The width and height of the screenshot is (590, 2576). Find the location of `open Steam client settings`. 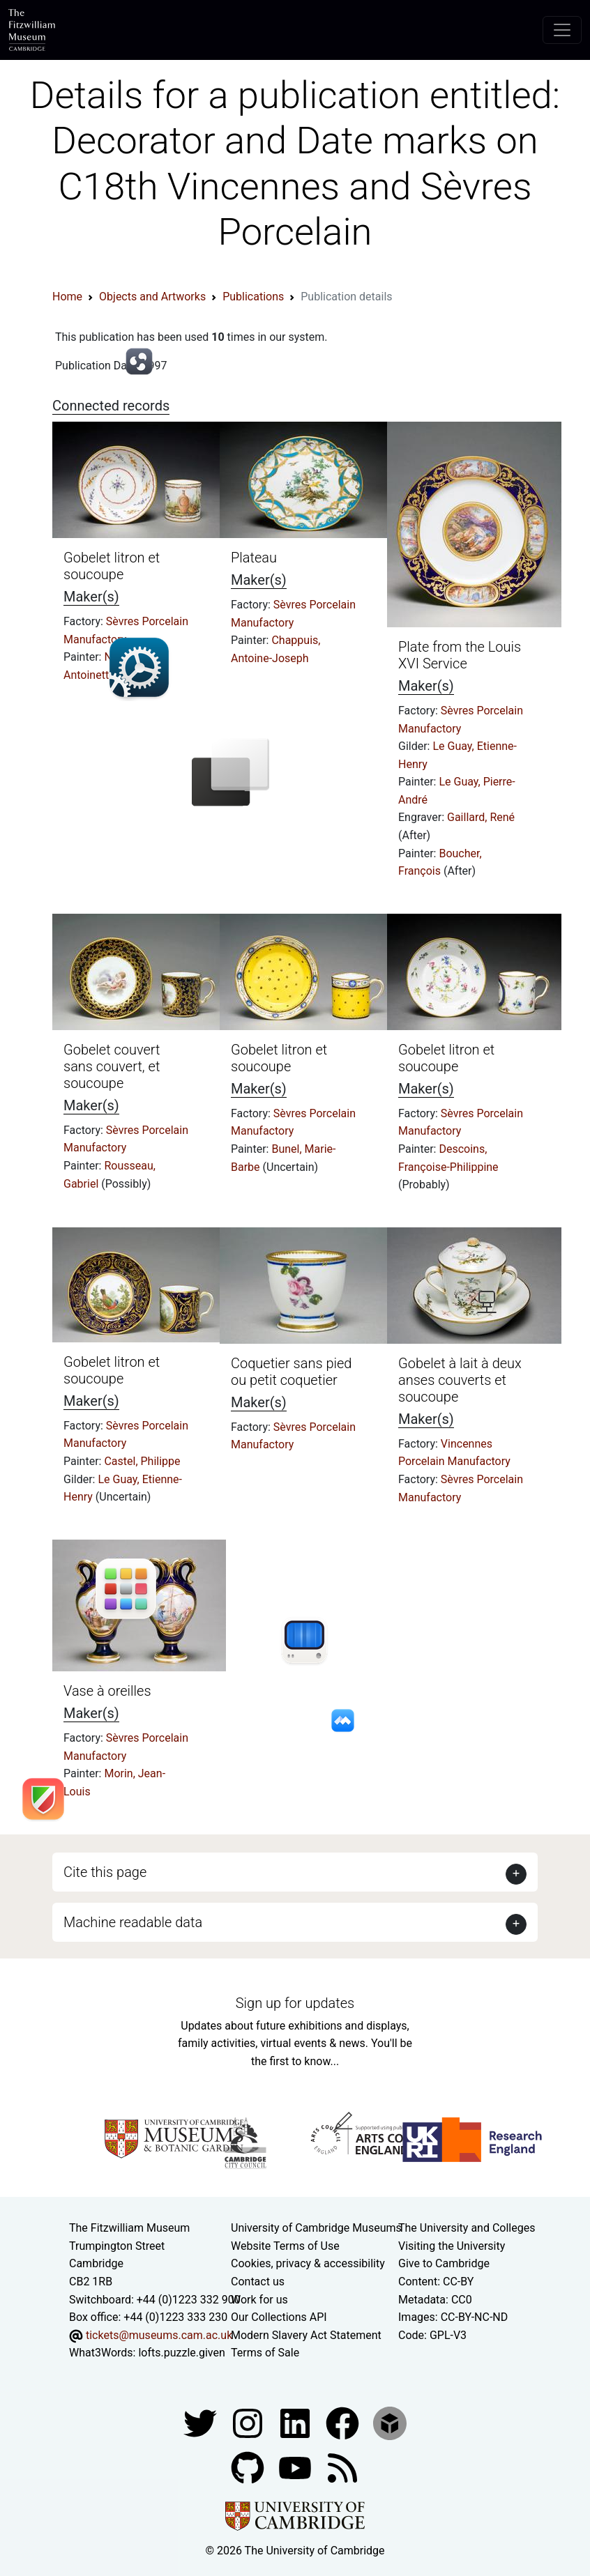

open Steam client settings is located at coordinates (139, 667).